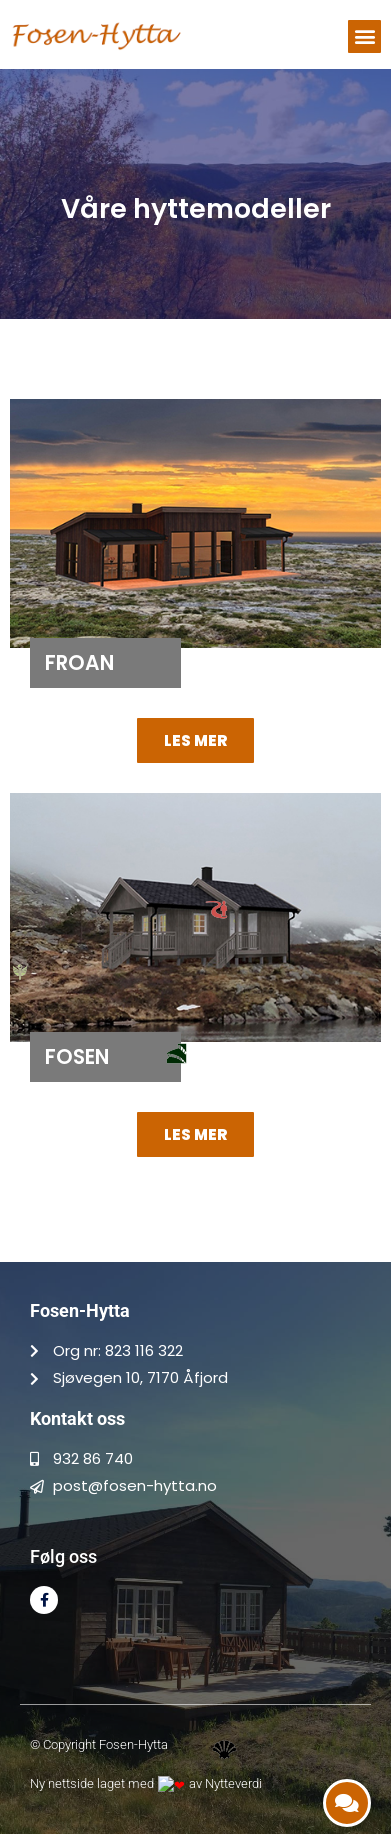 The width and height of the screenshot is (391, 1834). Describe the element at coordinates (176, 1053) in the screenshot. I see `equip shoulder armor piece` at that location.